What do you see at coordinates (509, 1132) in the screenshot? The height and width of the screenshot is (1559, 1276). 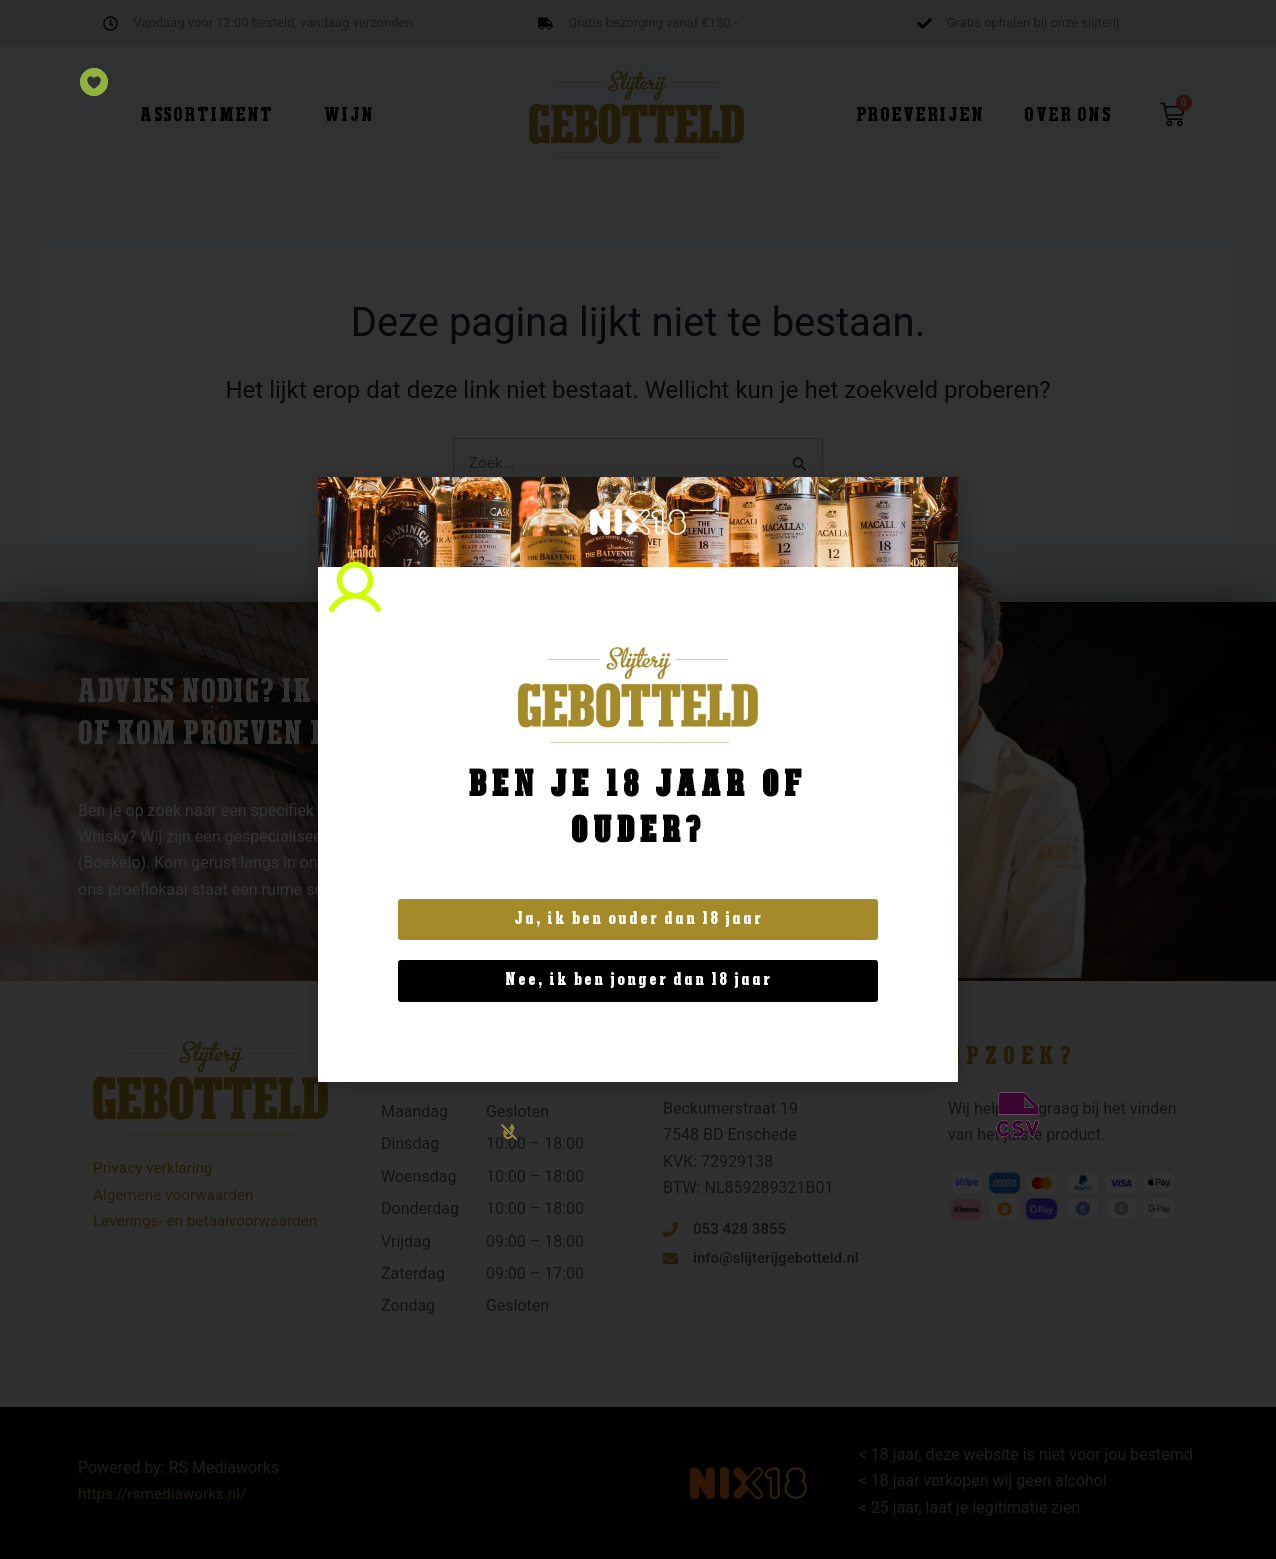 I see `disable fishing or hook feature` at bounding box center [509, 1132].